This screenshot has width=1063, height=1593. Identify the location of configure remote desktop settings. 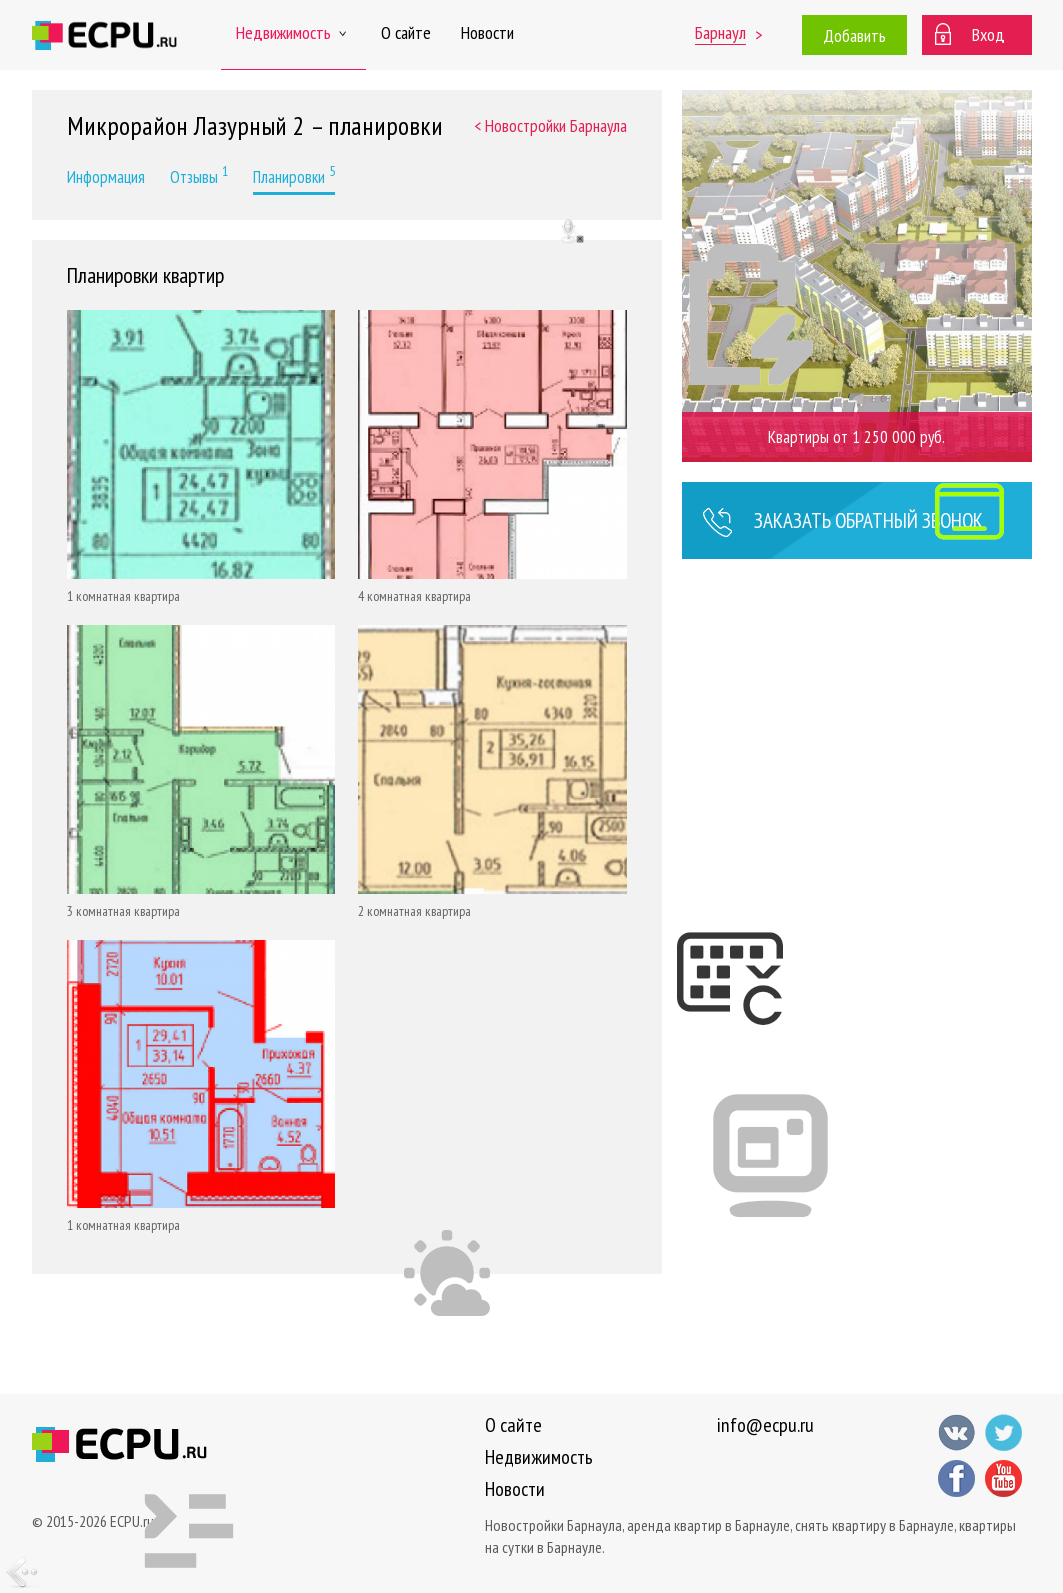
(770, 1151).